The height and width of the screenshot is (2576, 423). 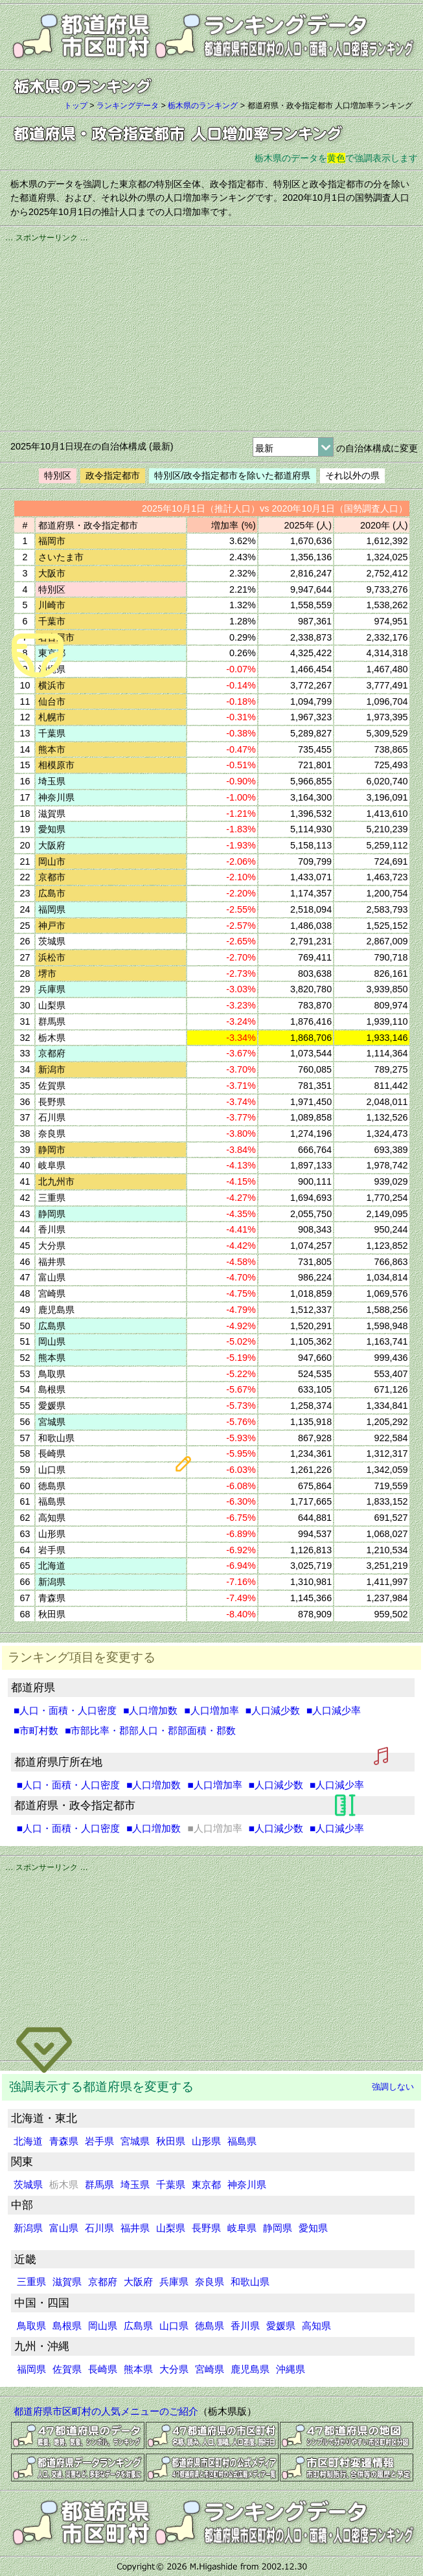 What do you see at coordinates (381, 1756) in the screenshot?
I see `open music library or player` at bounding box center [381, 1756].